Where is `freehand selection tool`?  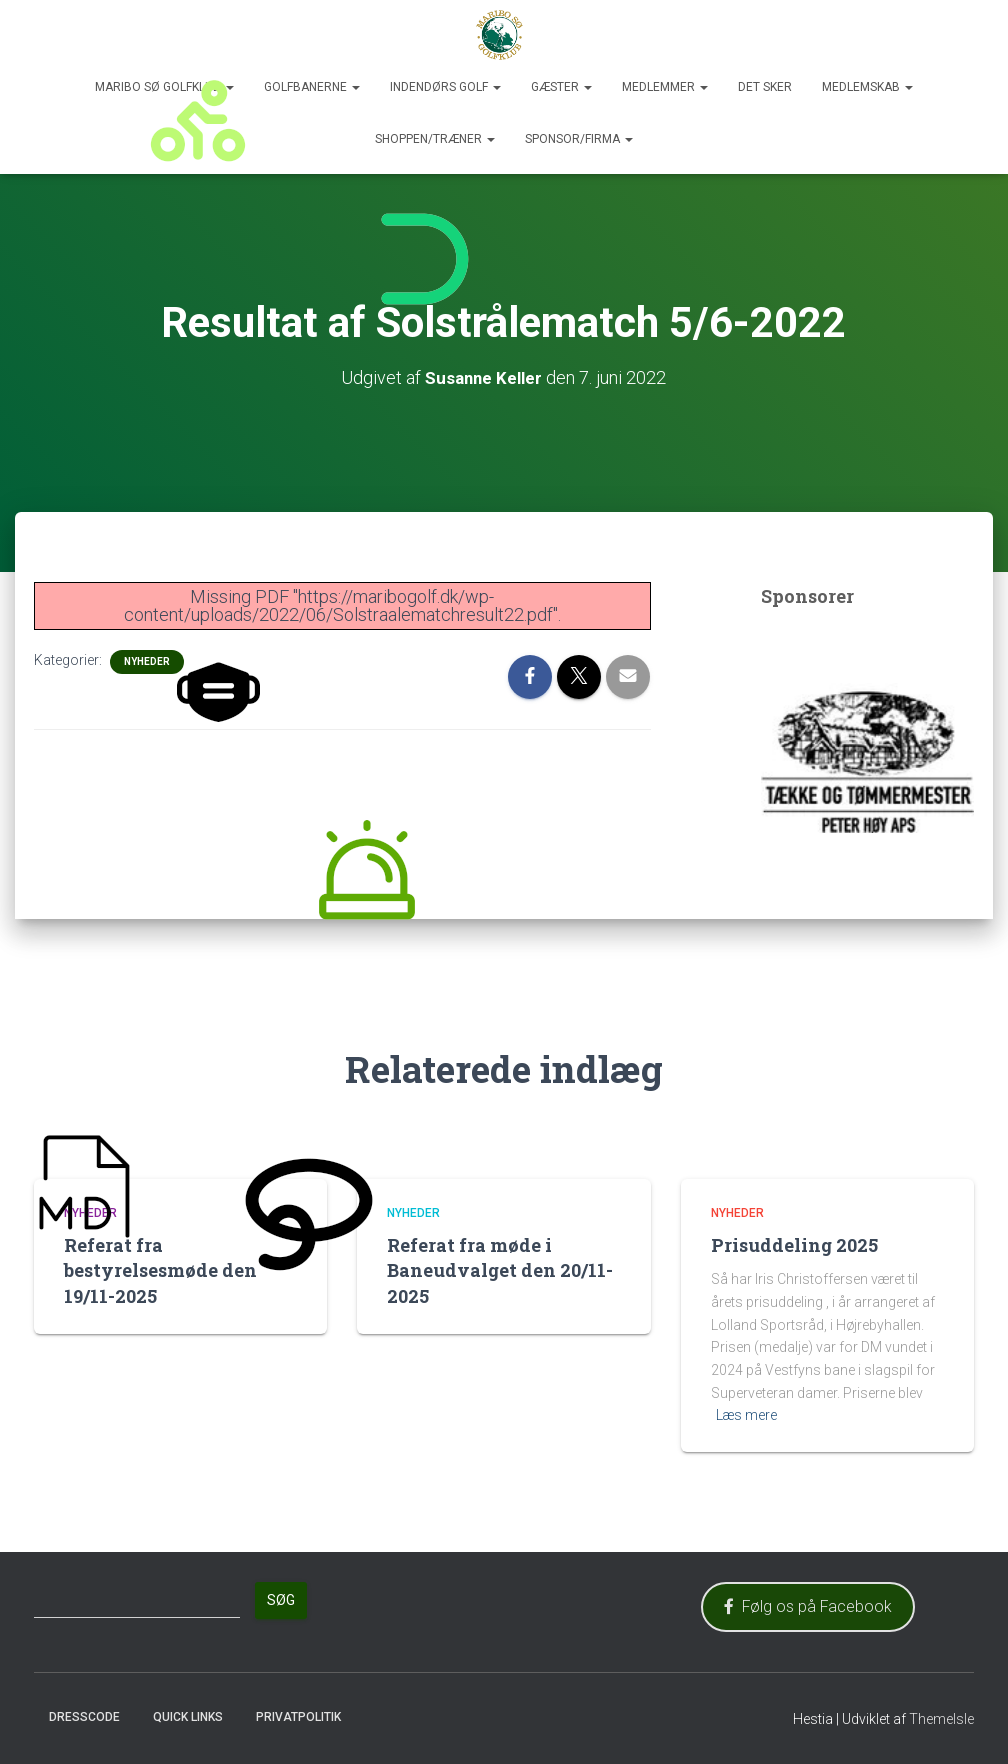 freehand selection tool is located at coordinates (309, 1209).